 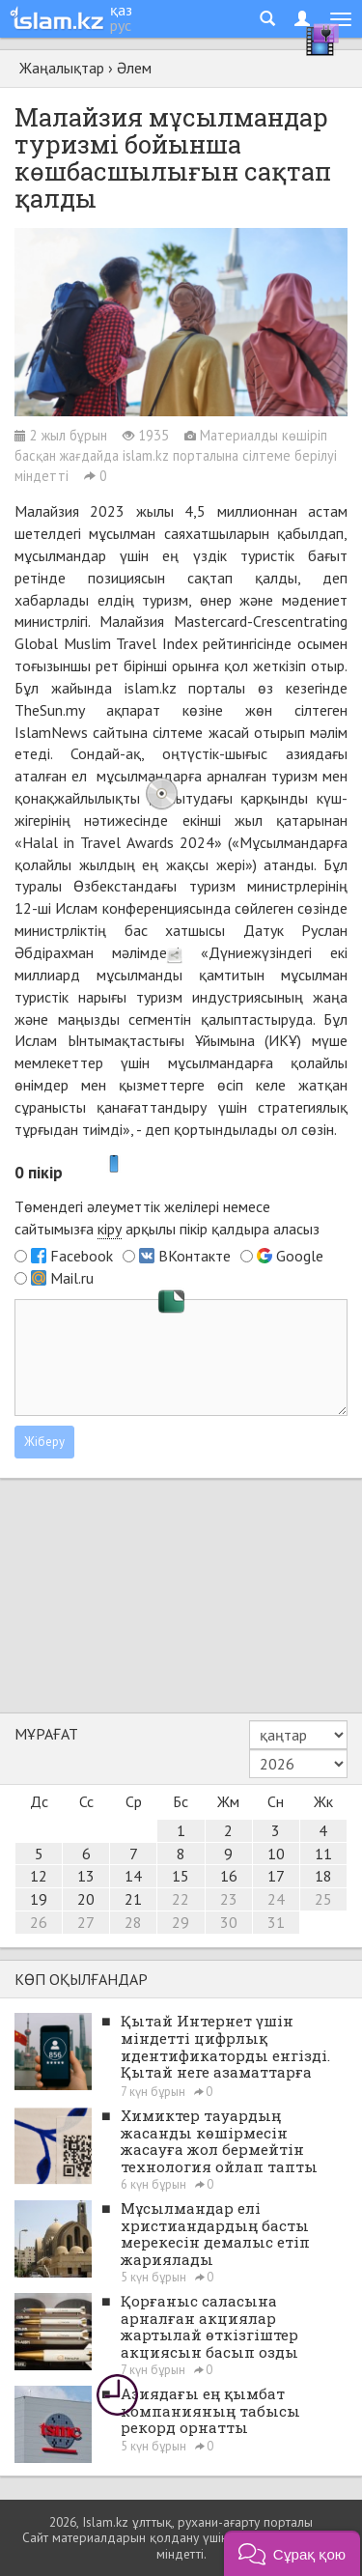 What do you see at coordinates (171, 1300) in the screenshot?
I see `change desktop wallpaper settings` at bounding box center [171, 1300].